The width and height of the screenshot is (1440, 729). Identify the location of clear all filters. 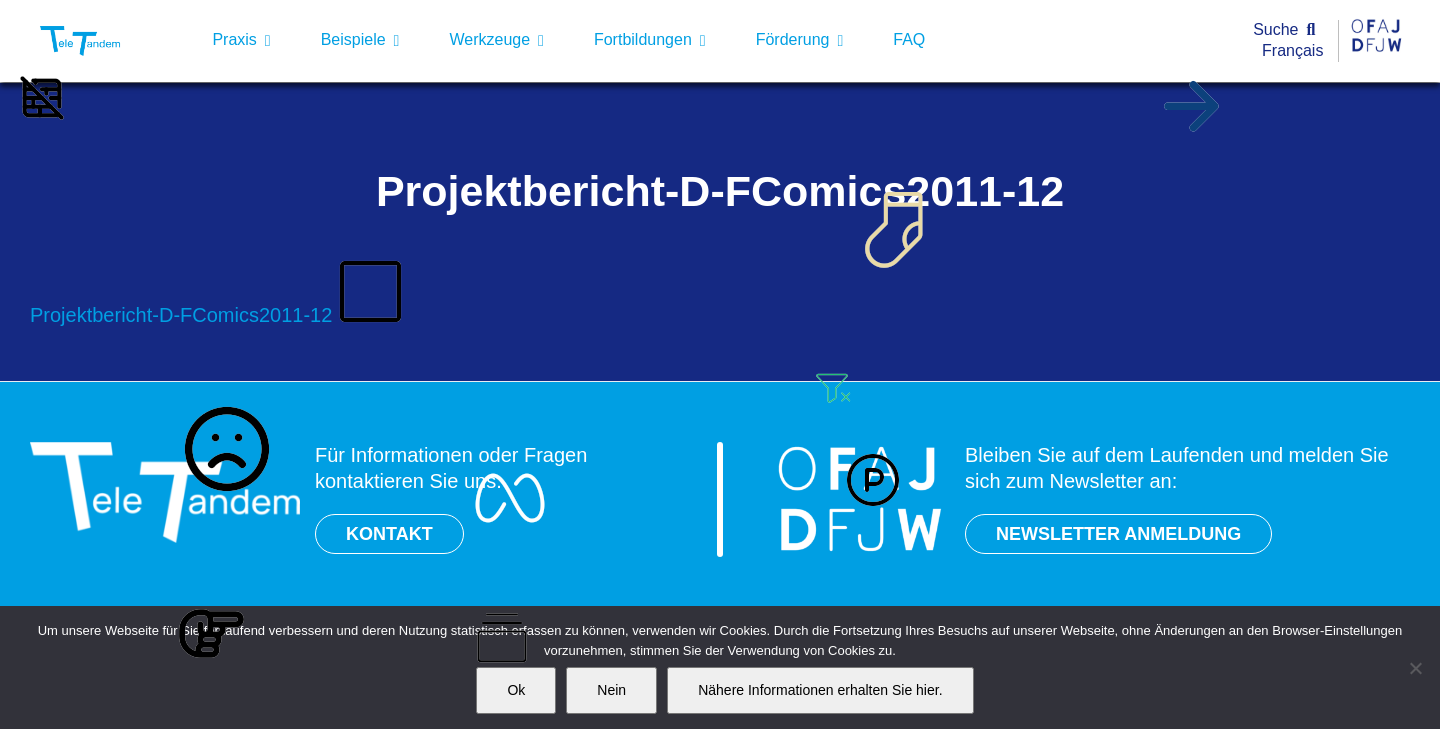
(832, 387).